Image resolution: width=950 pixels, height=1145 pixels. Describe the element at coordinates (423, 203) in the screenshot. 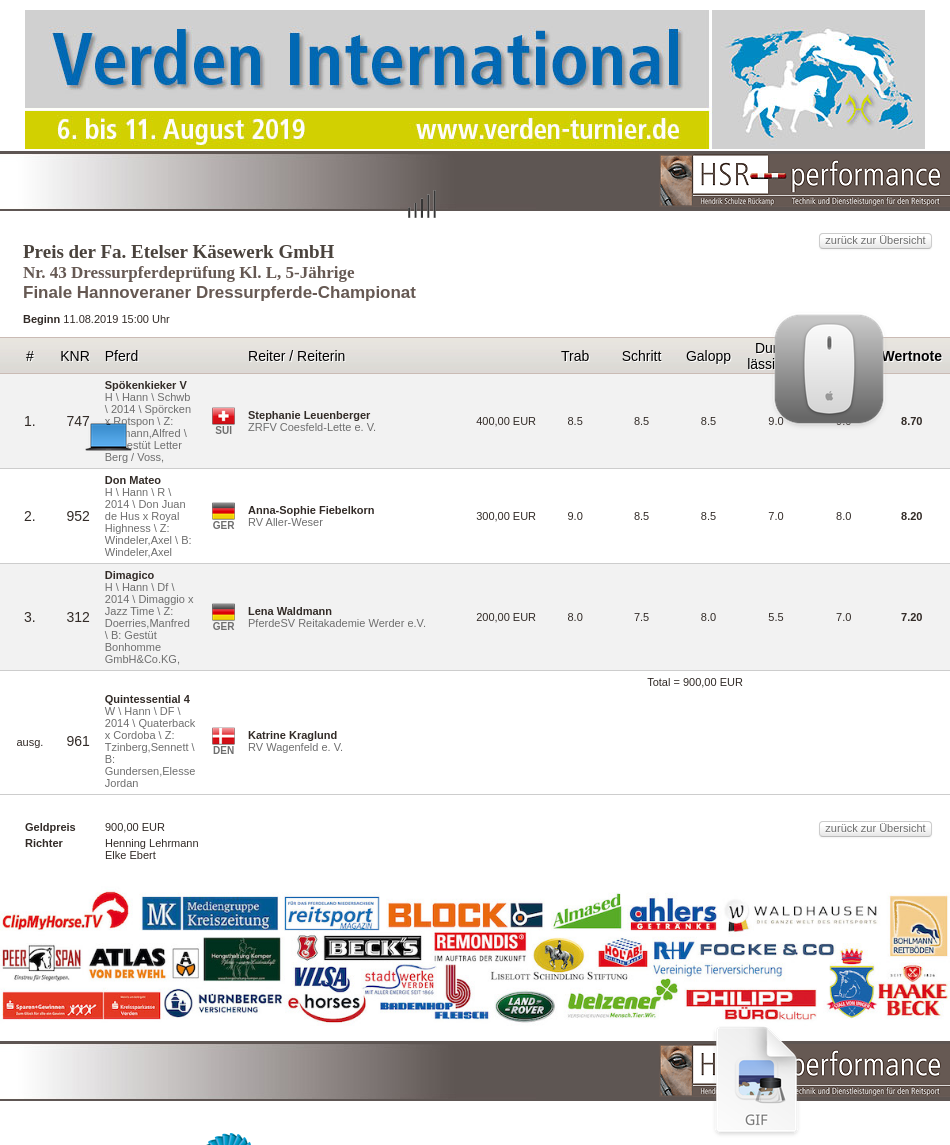

I see `mobile network signal strength indicator` at that location.